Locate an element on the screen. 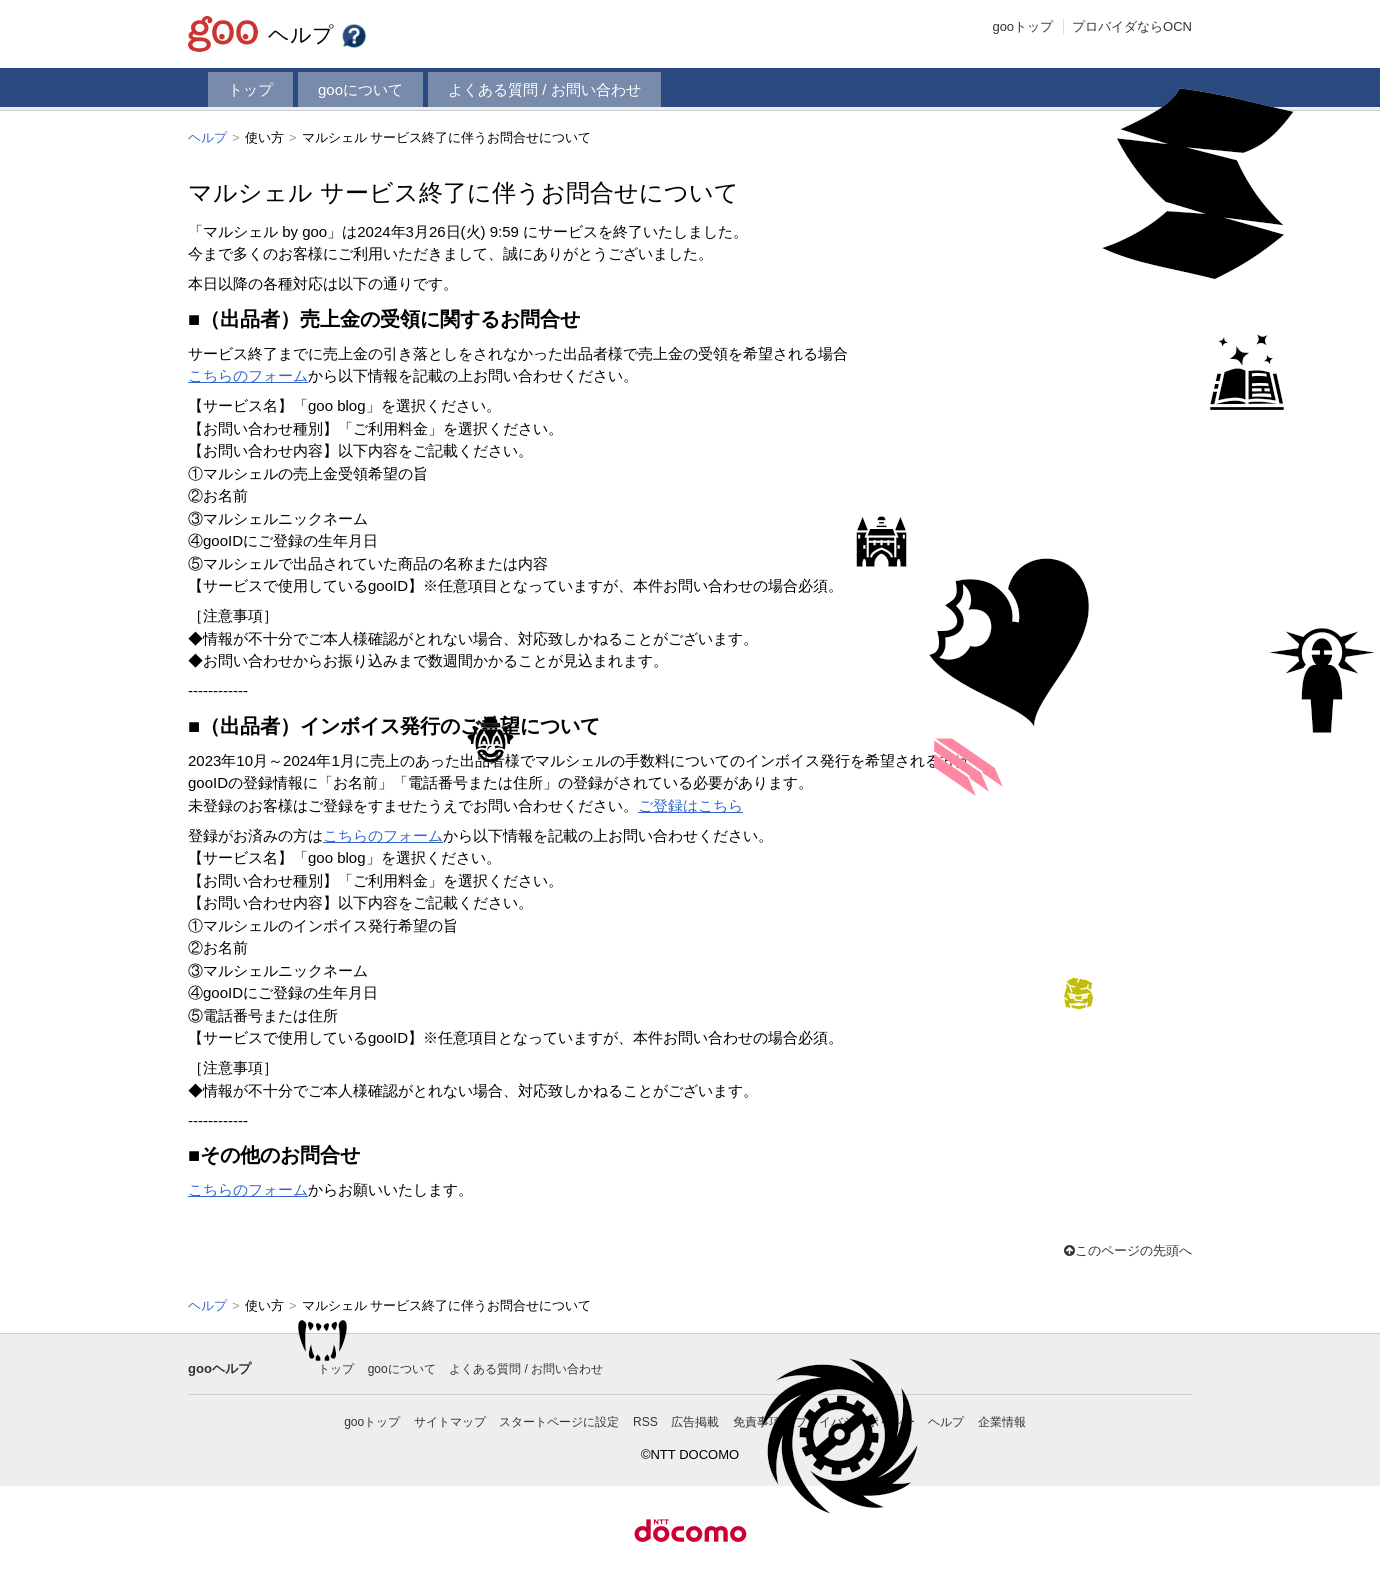 The width and height of the screenshot is (1380, 1574). open your spell book or magic abilities is located at coordinates (1247, 372).